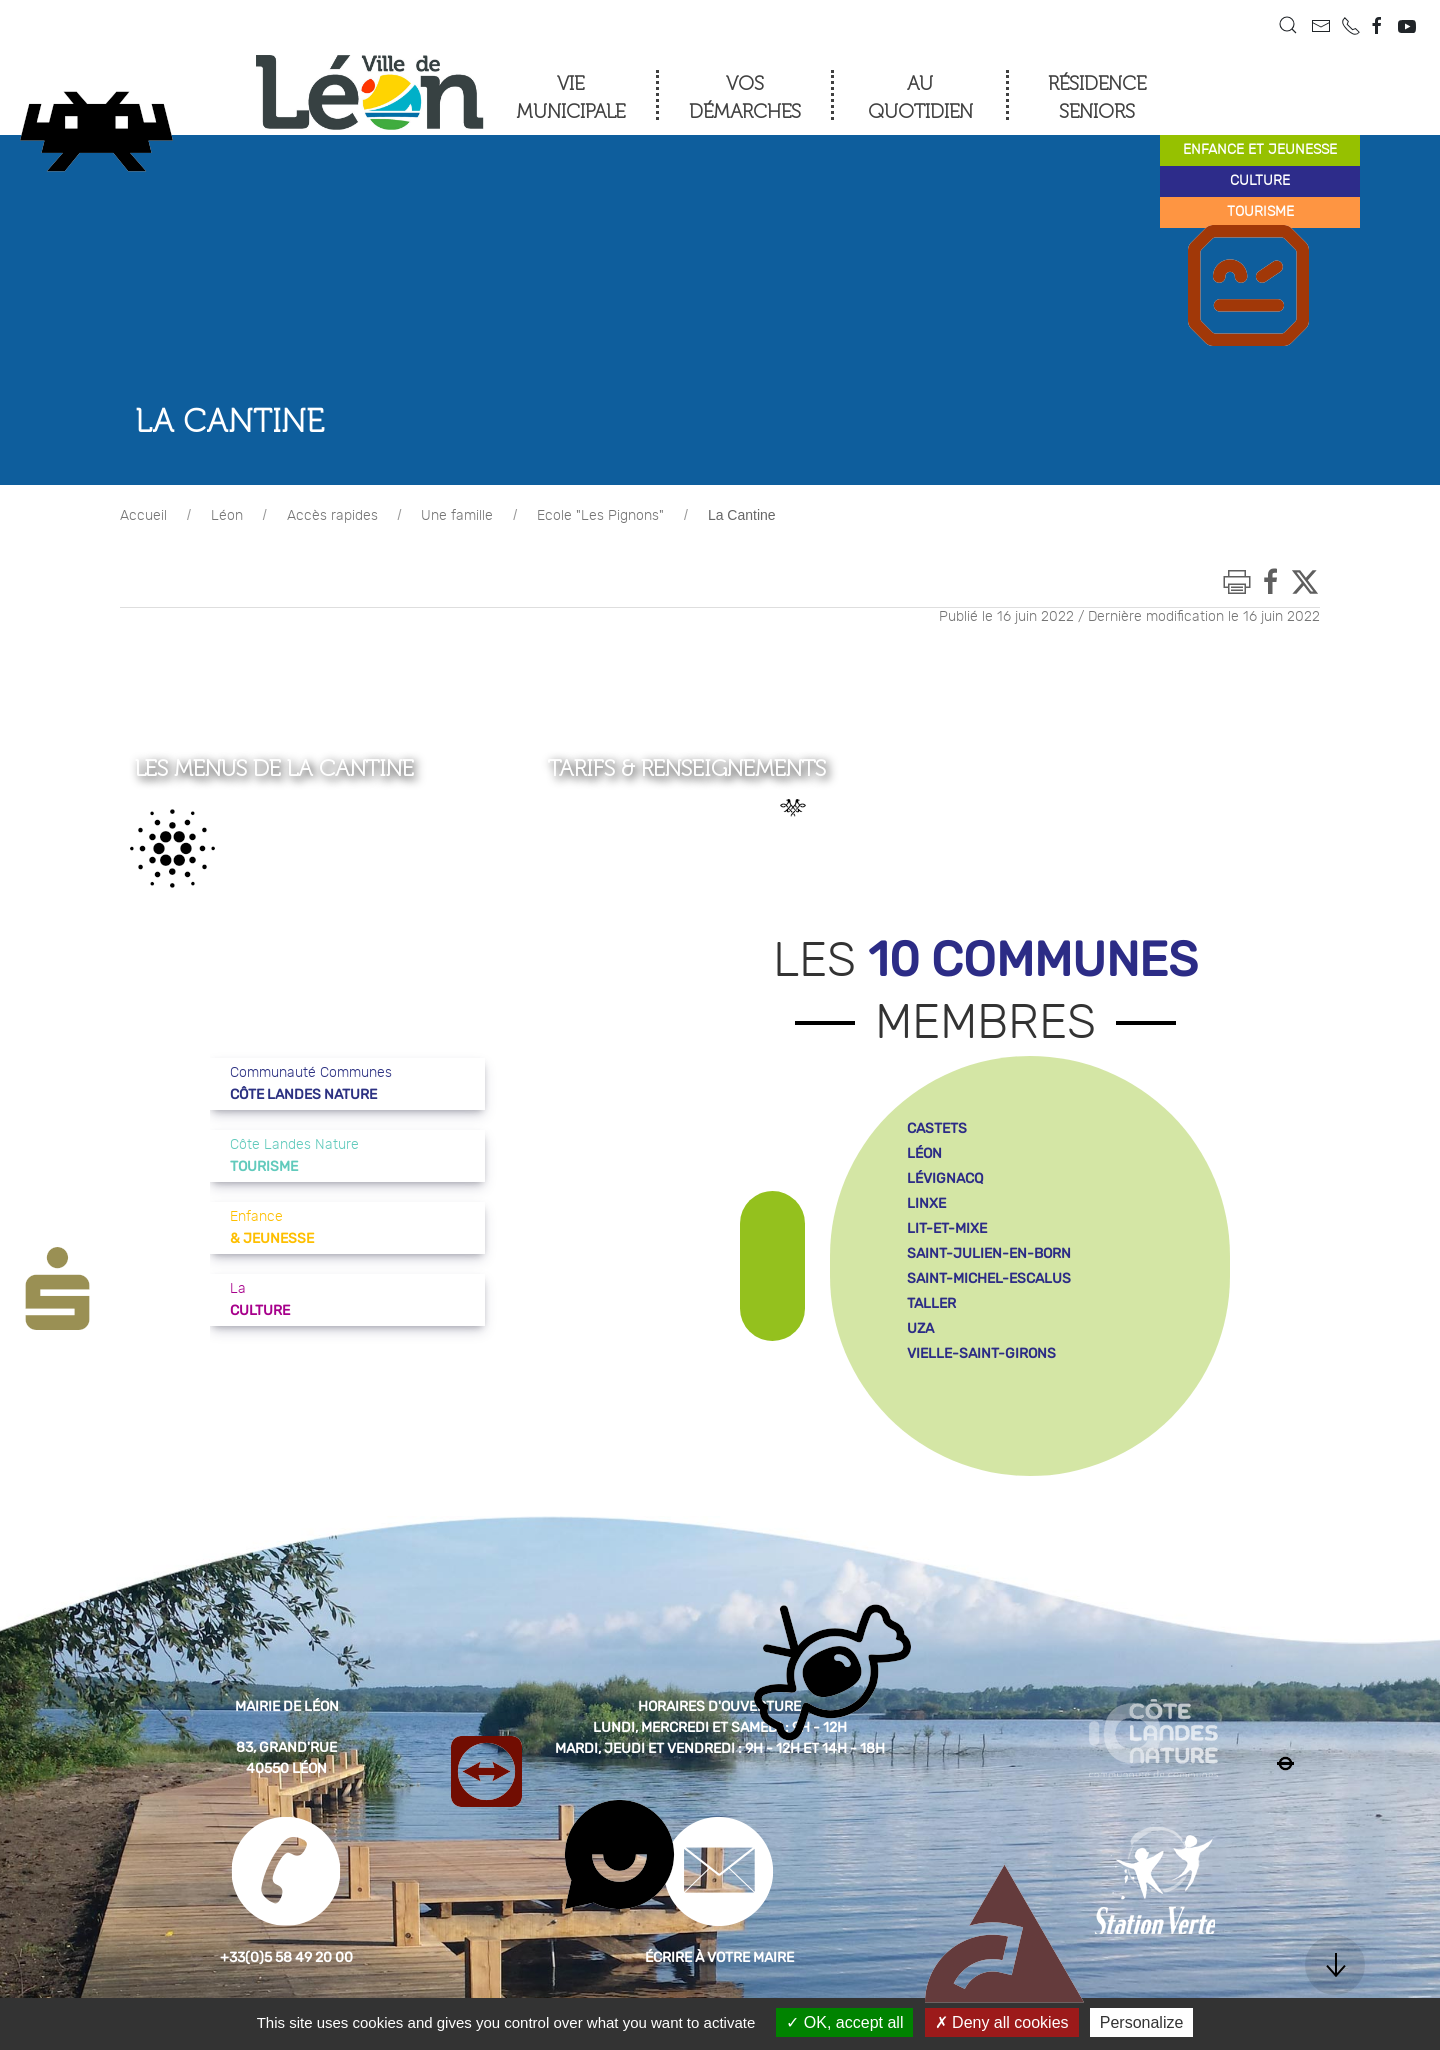  Describe the element at coordinates (1004, 1933) in the screenshot. I see `biome code formatter and linter tool logo` at that location.